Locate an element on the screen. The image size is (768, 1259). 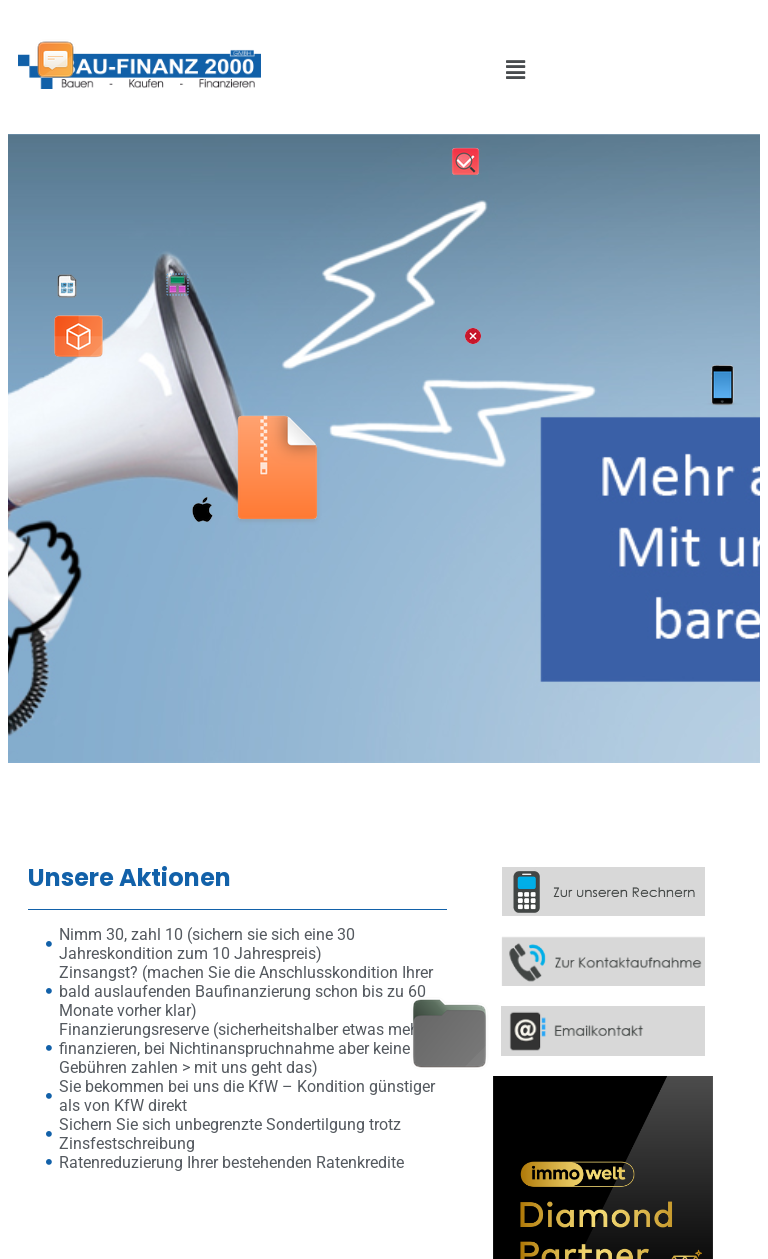
select all items in the current view is located at coordinates (177, 284).